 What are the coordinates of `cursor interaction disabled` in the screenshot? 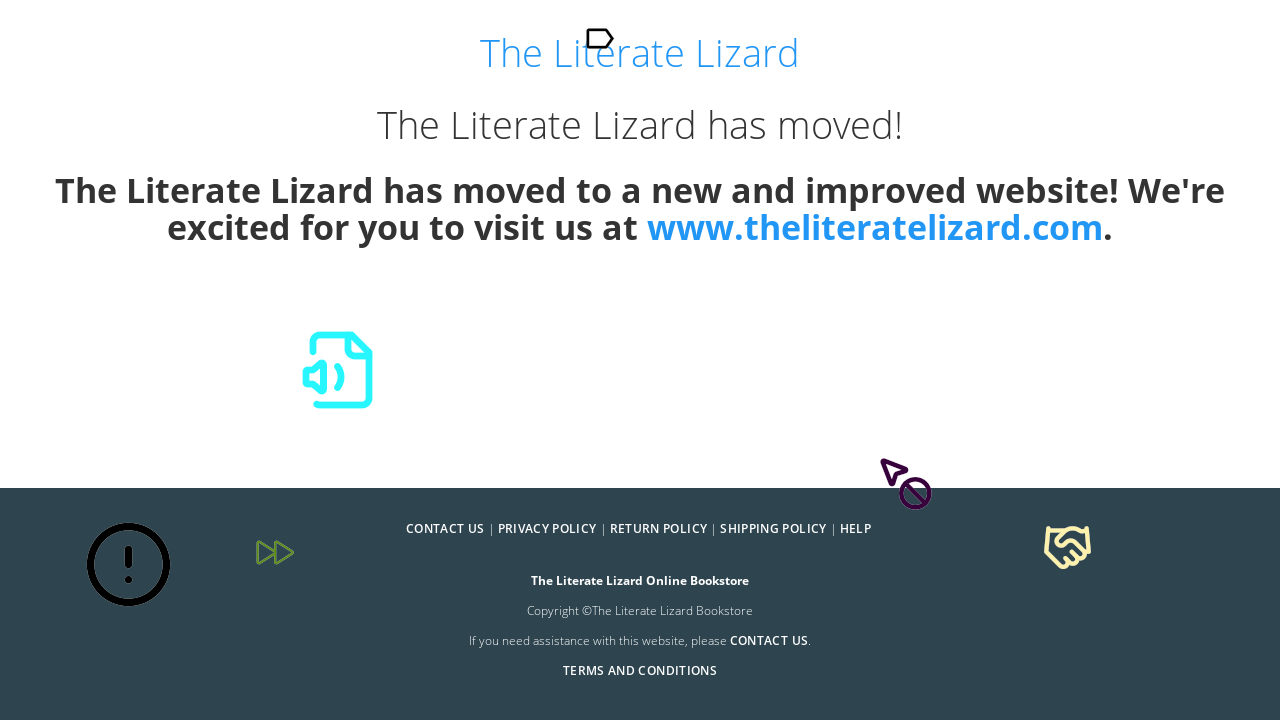 It's located at (906, 484).